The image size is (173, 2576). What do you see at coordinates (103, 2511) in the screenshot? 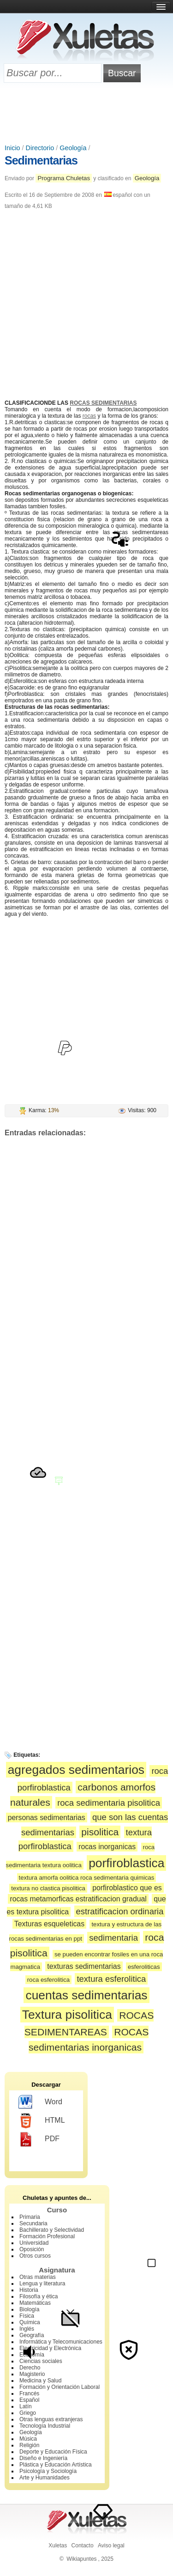
I see `indicates Ruby programming language` at bounding box center [103, 2511].